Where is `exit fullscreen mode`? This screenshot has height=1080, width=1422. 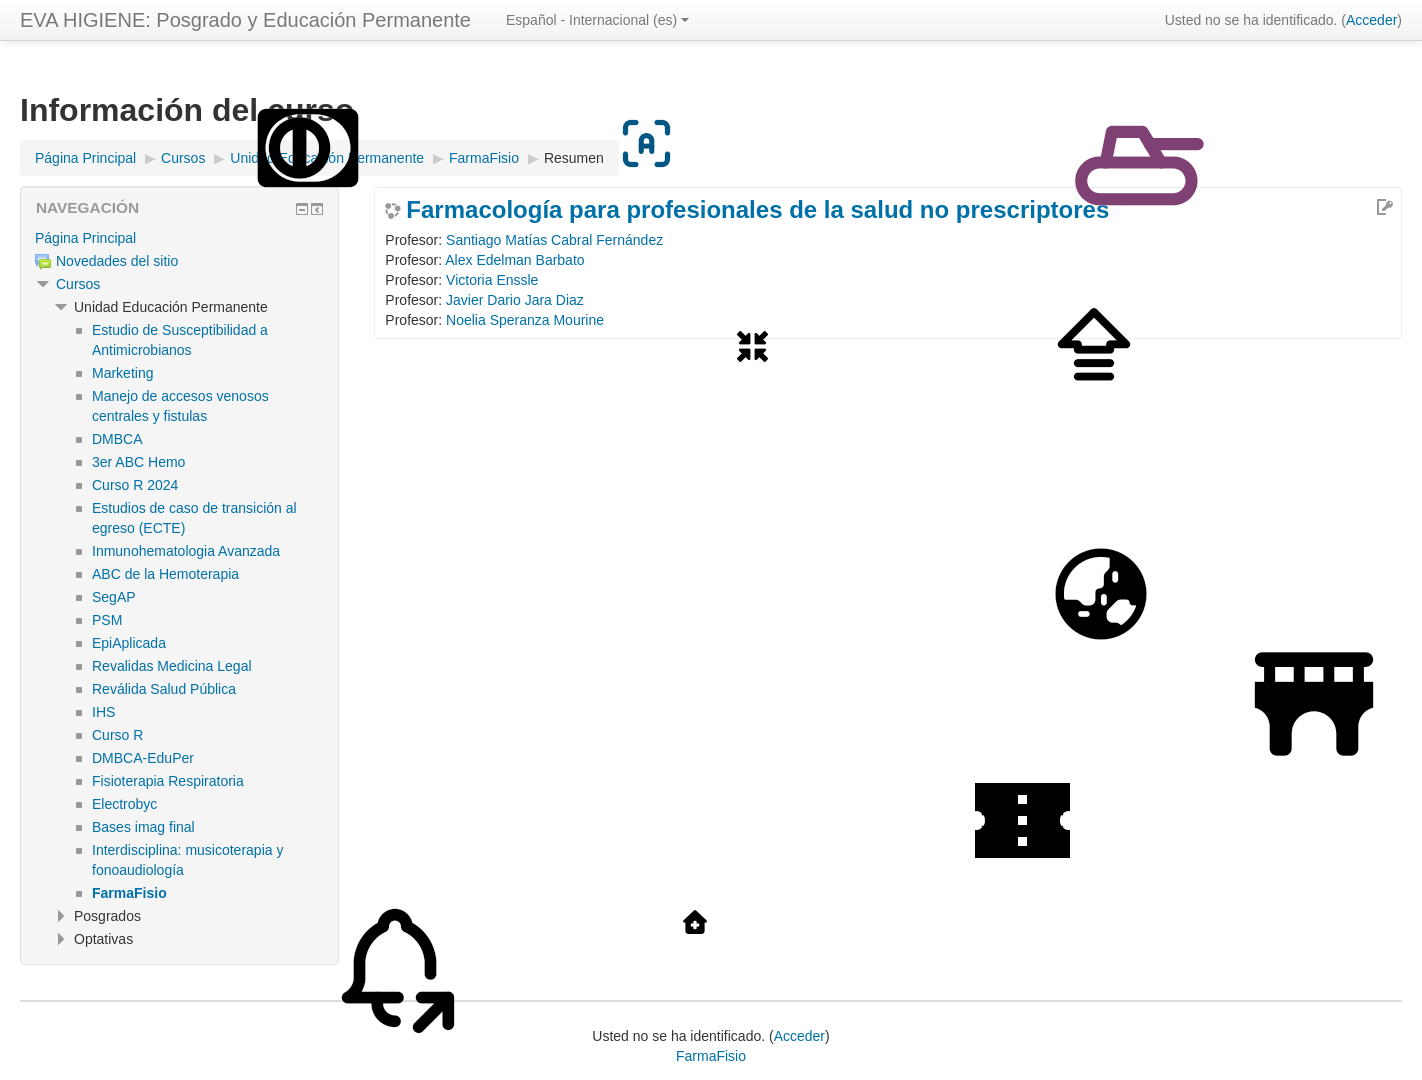
exit fullscreen mode is located at coordinates (752, 346).